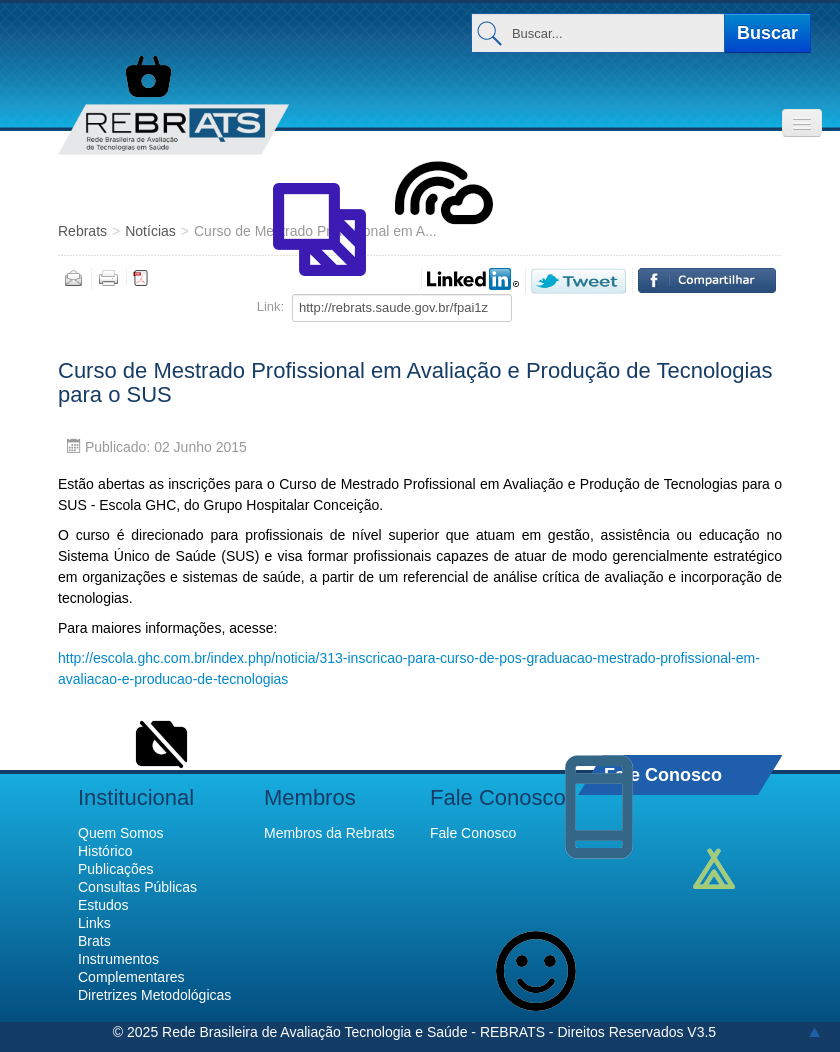 The height and width of the screenshot is (1052, 840). What do you see at coordinates (536, 971) in the screenshot?
I see `add an emoji or reaction to a message` at bounding box center [536, 971].